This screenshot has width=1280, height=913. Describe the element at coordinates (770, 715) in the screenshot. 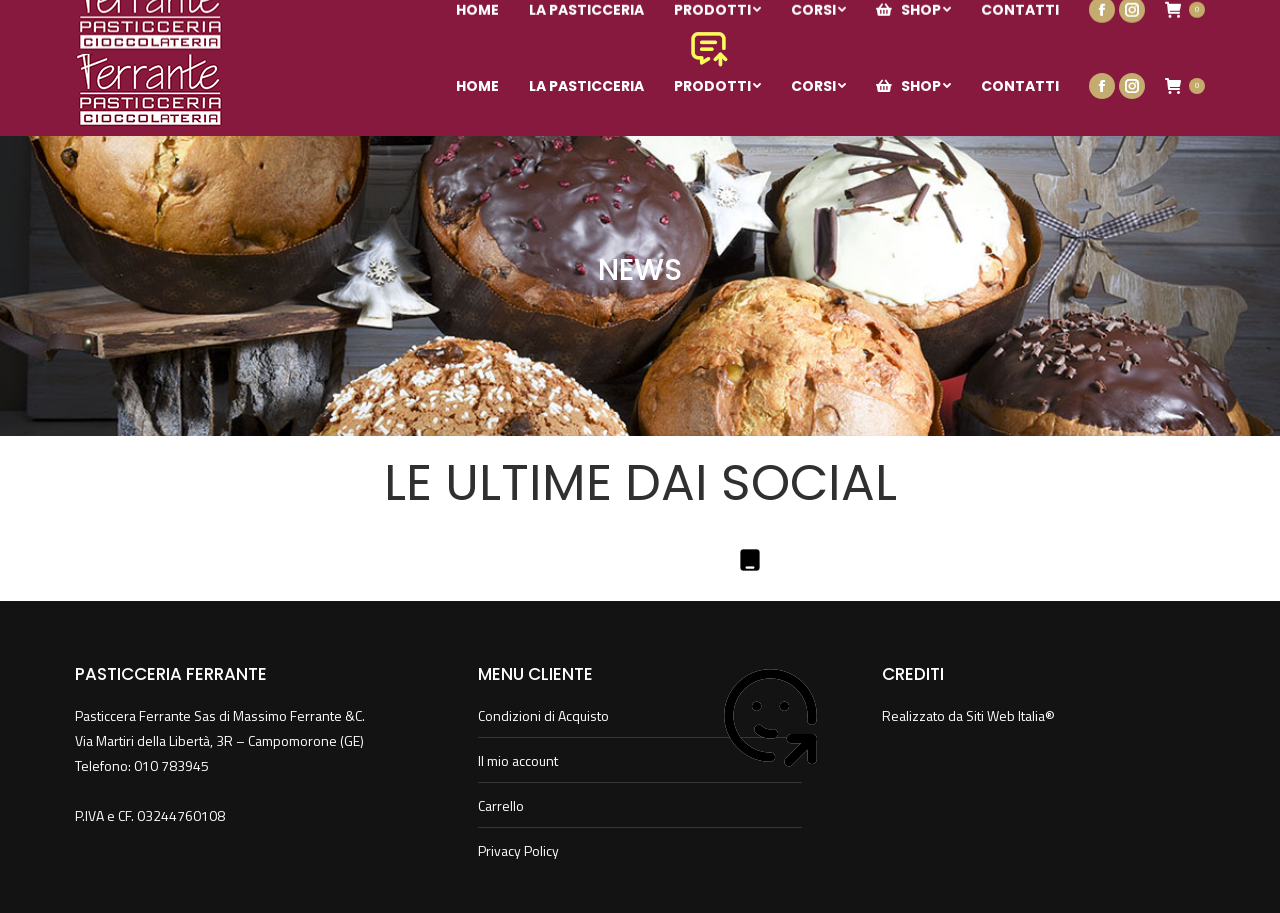

I see `share your mood or status with others` at that location.